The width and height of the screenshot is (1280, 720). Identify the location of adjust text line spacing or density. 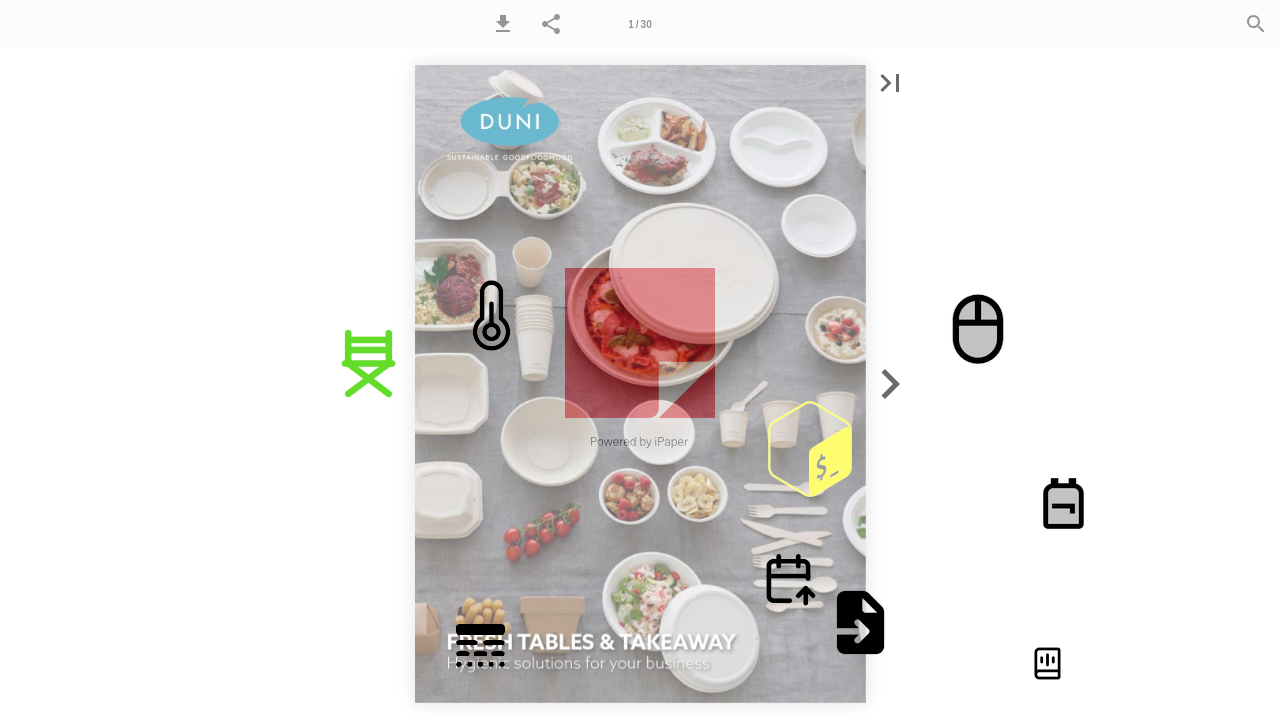
(480, 645).